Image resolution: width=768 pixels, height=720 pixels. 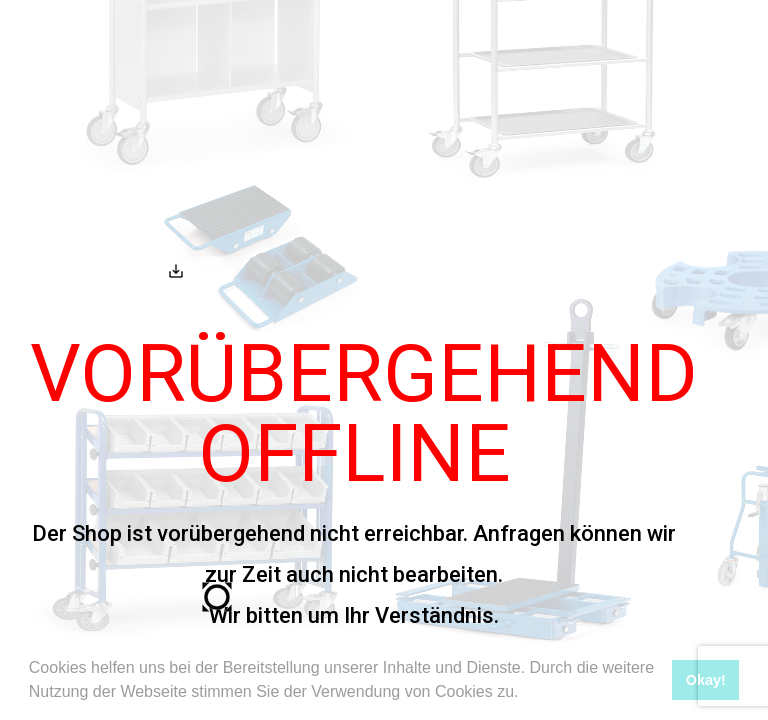 What do you see at coordinates (217, 597) in the screenshot?
I see `expand content to fill available space` at bounding box center [217, 597].